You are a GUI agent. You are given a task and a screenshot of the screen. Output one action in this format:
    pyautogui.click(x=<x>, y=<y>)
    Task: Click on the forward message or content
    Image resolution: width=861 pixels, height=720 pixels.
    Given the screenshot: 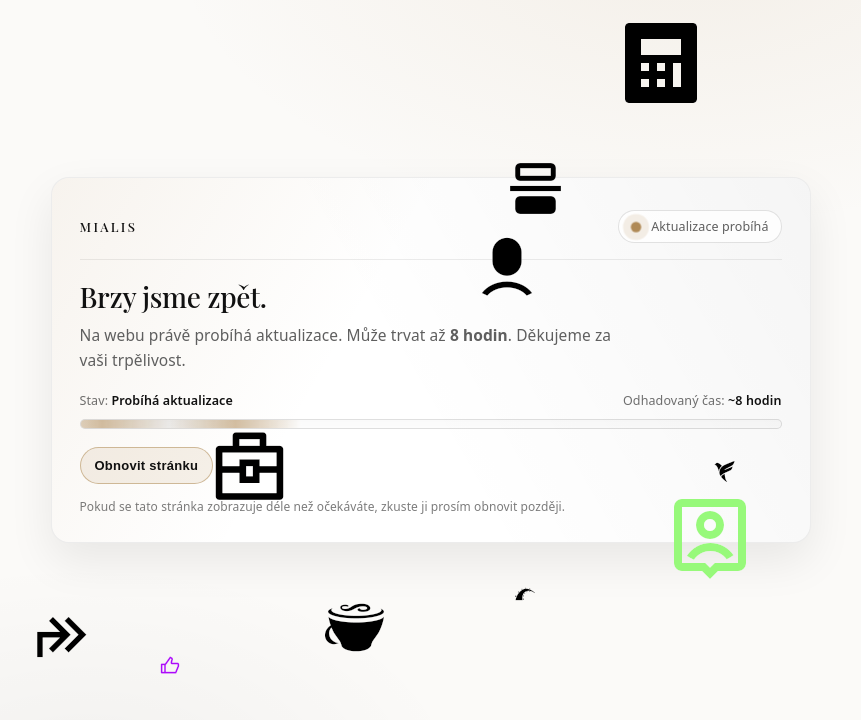 What is the action you would take?
    pyautogui.click(x=59, y=637)
    